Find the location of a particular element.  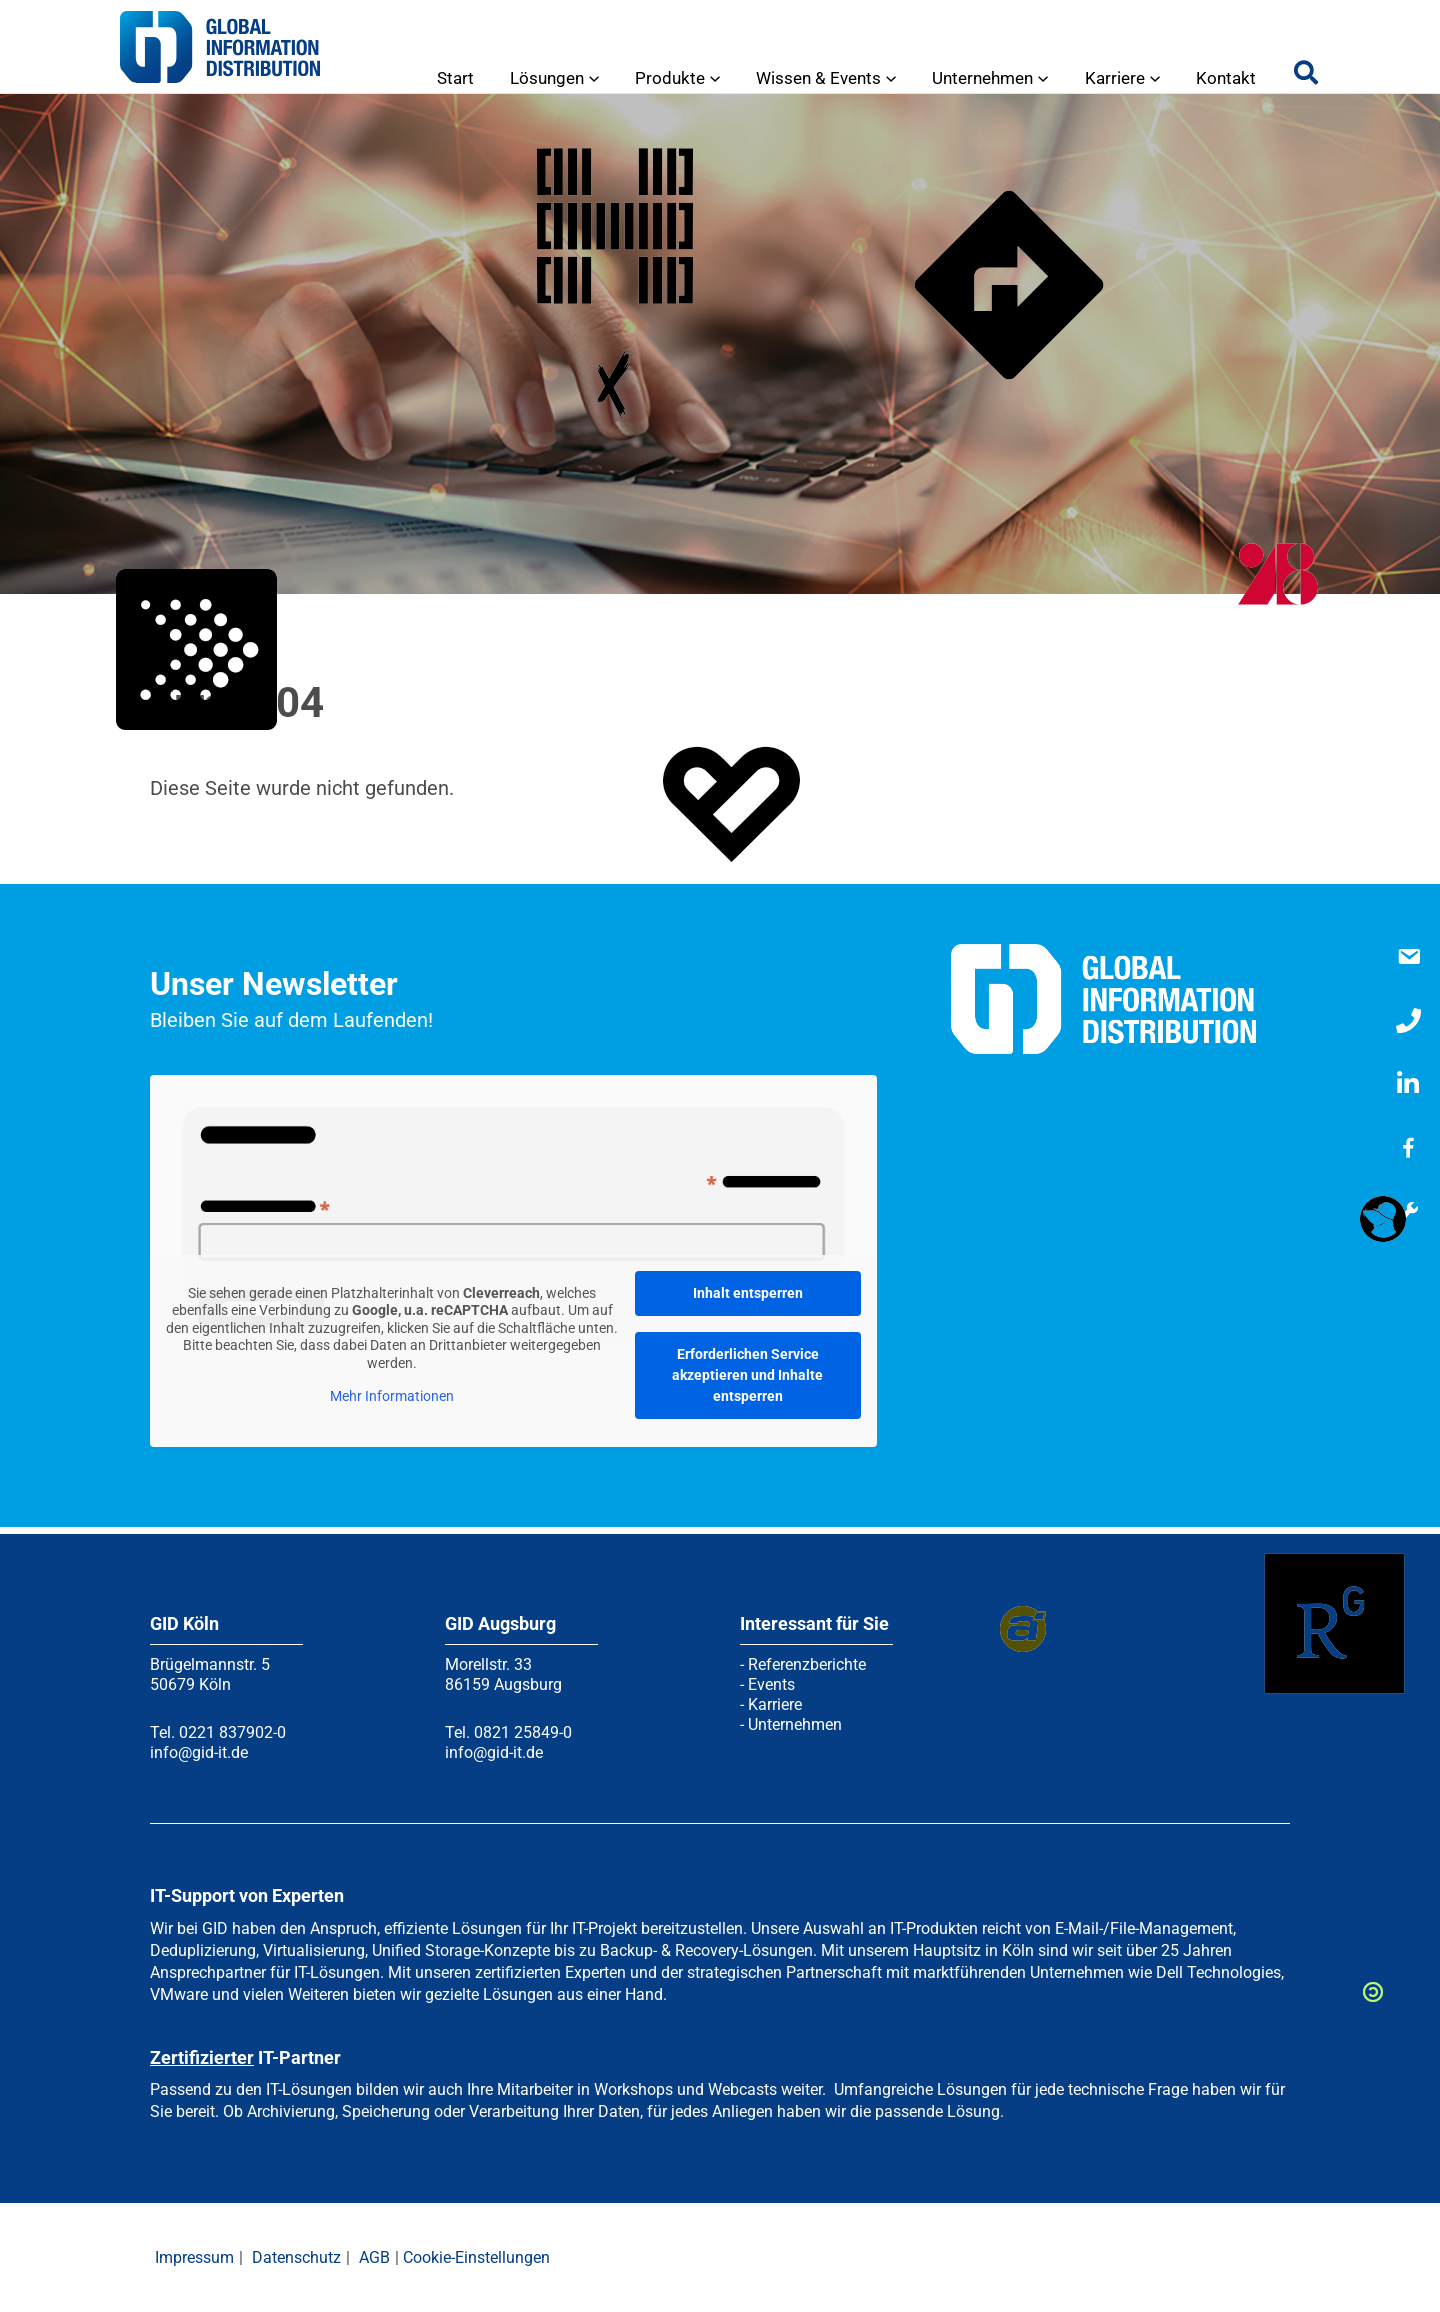

pipx python package installer logo is located at coordinates (614, 383).